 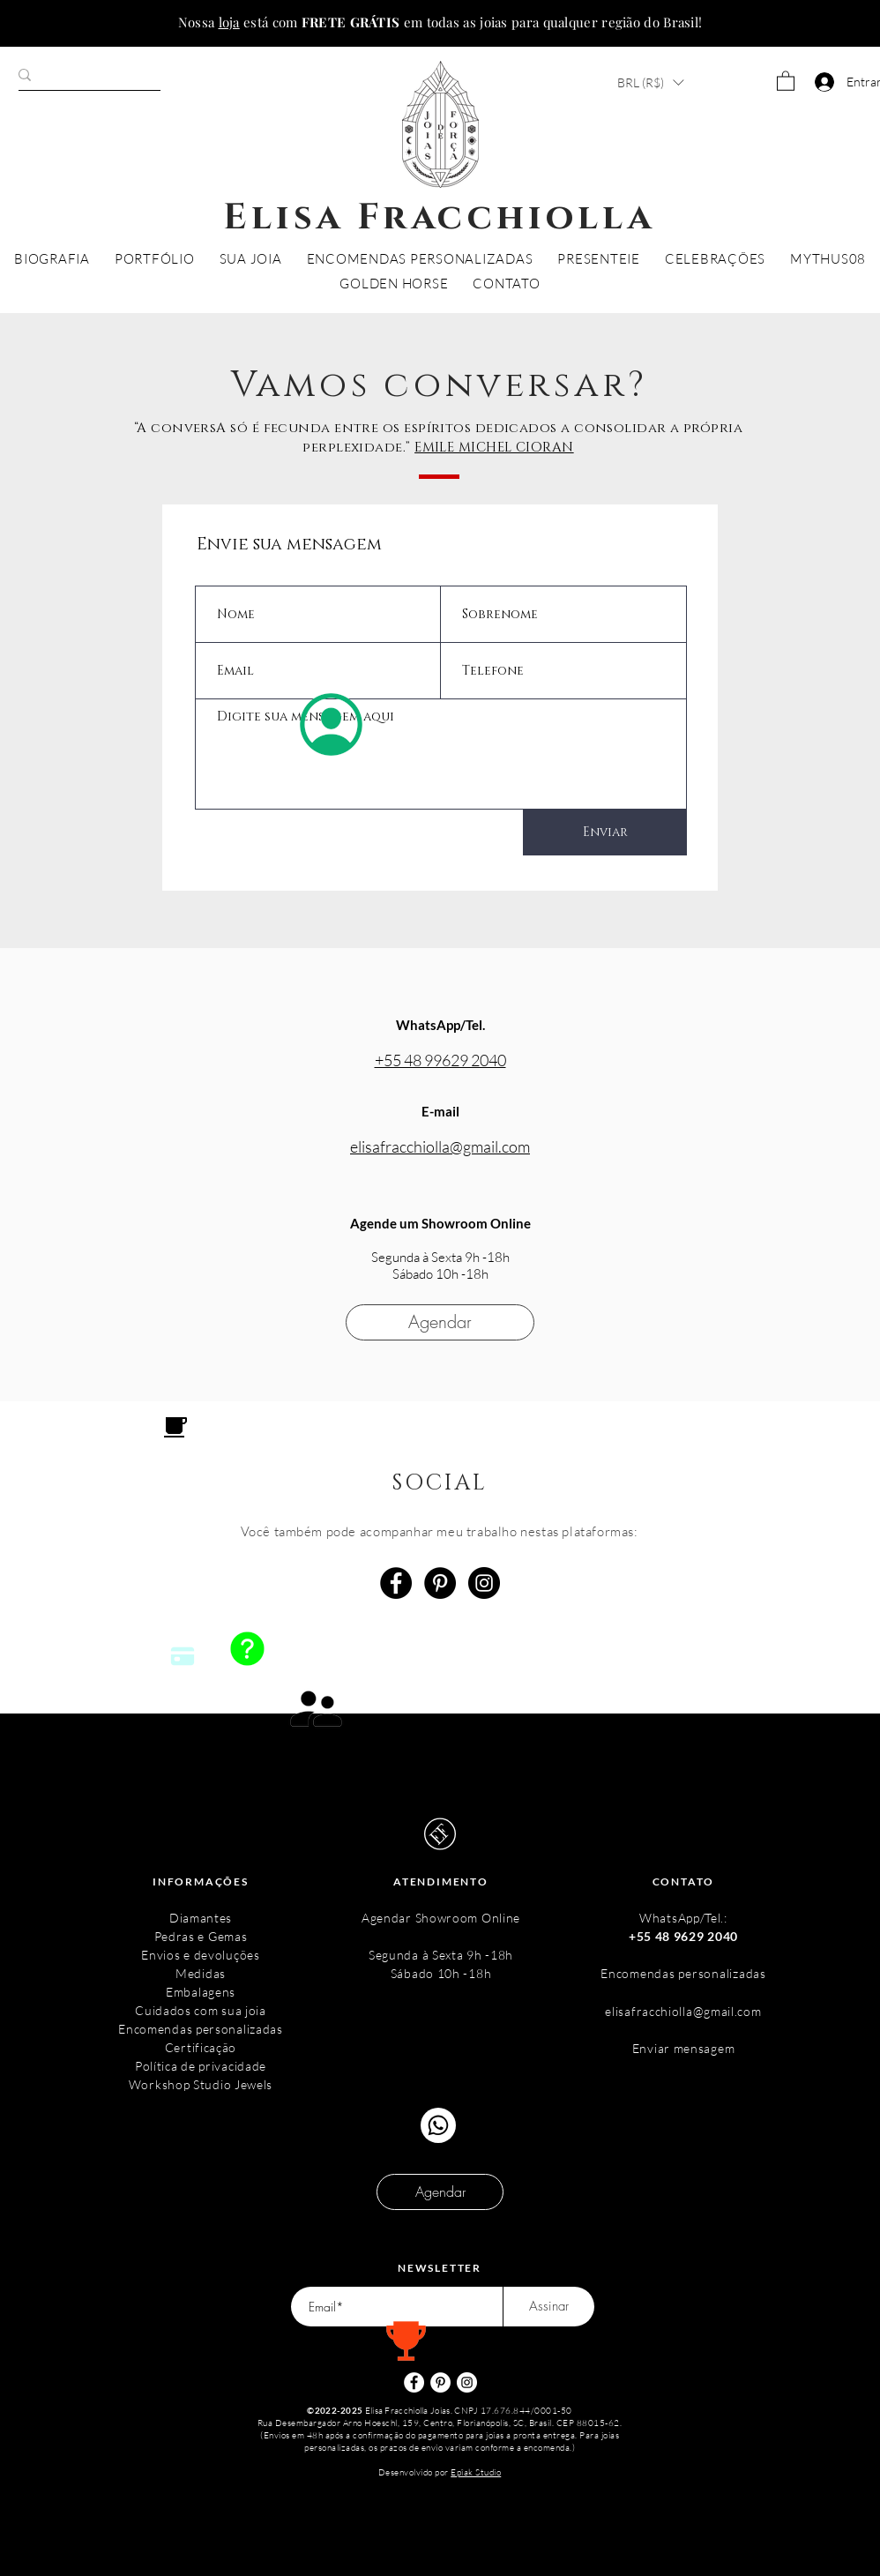 I want to click on view your achievements or awards, so click(x=406, y=2341).